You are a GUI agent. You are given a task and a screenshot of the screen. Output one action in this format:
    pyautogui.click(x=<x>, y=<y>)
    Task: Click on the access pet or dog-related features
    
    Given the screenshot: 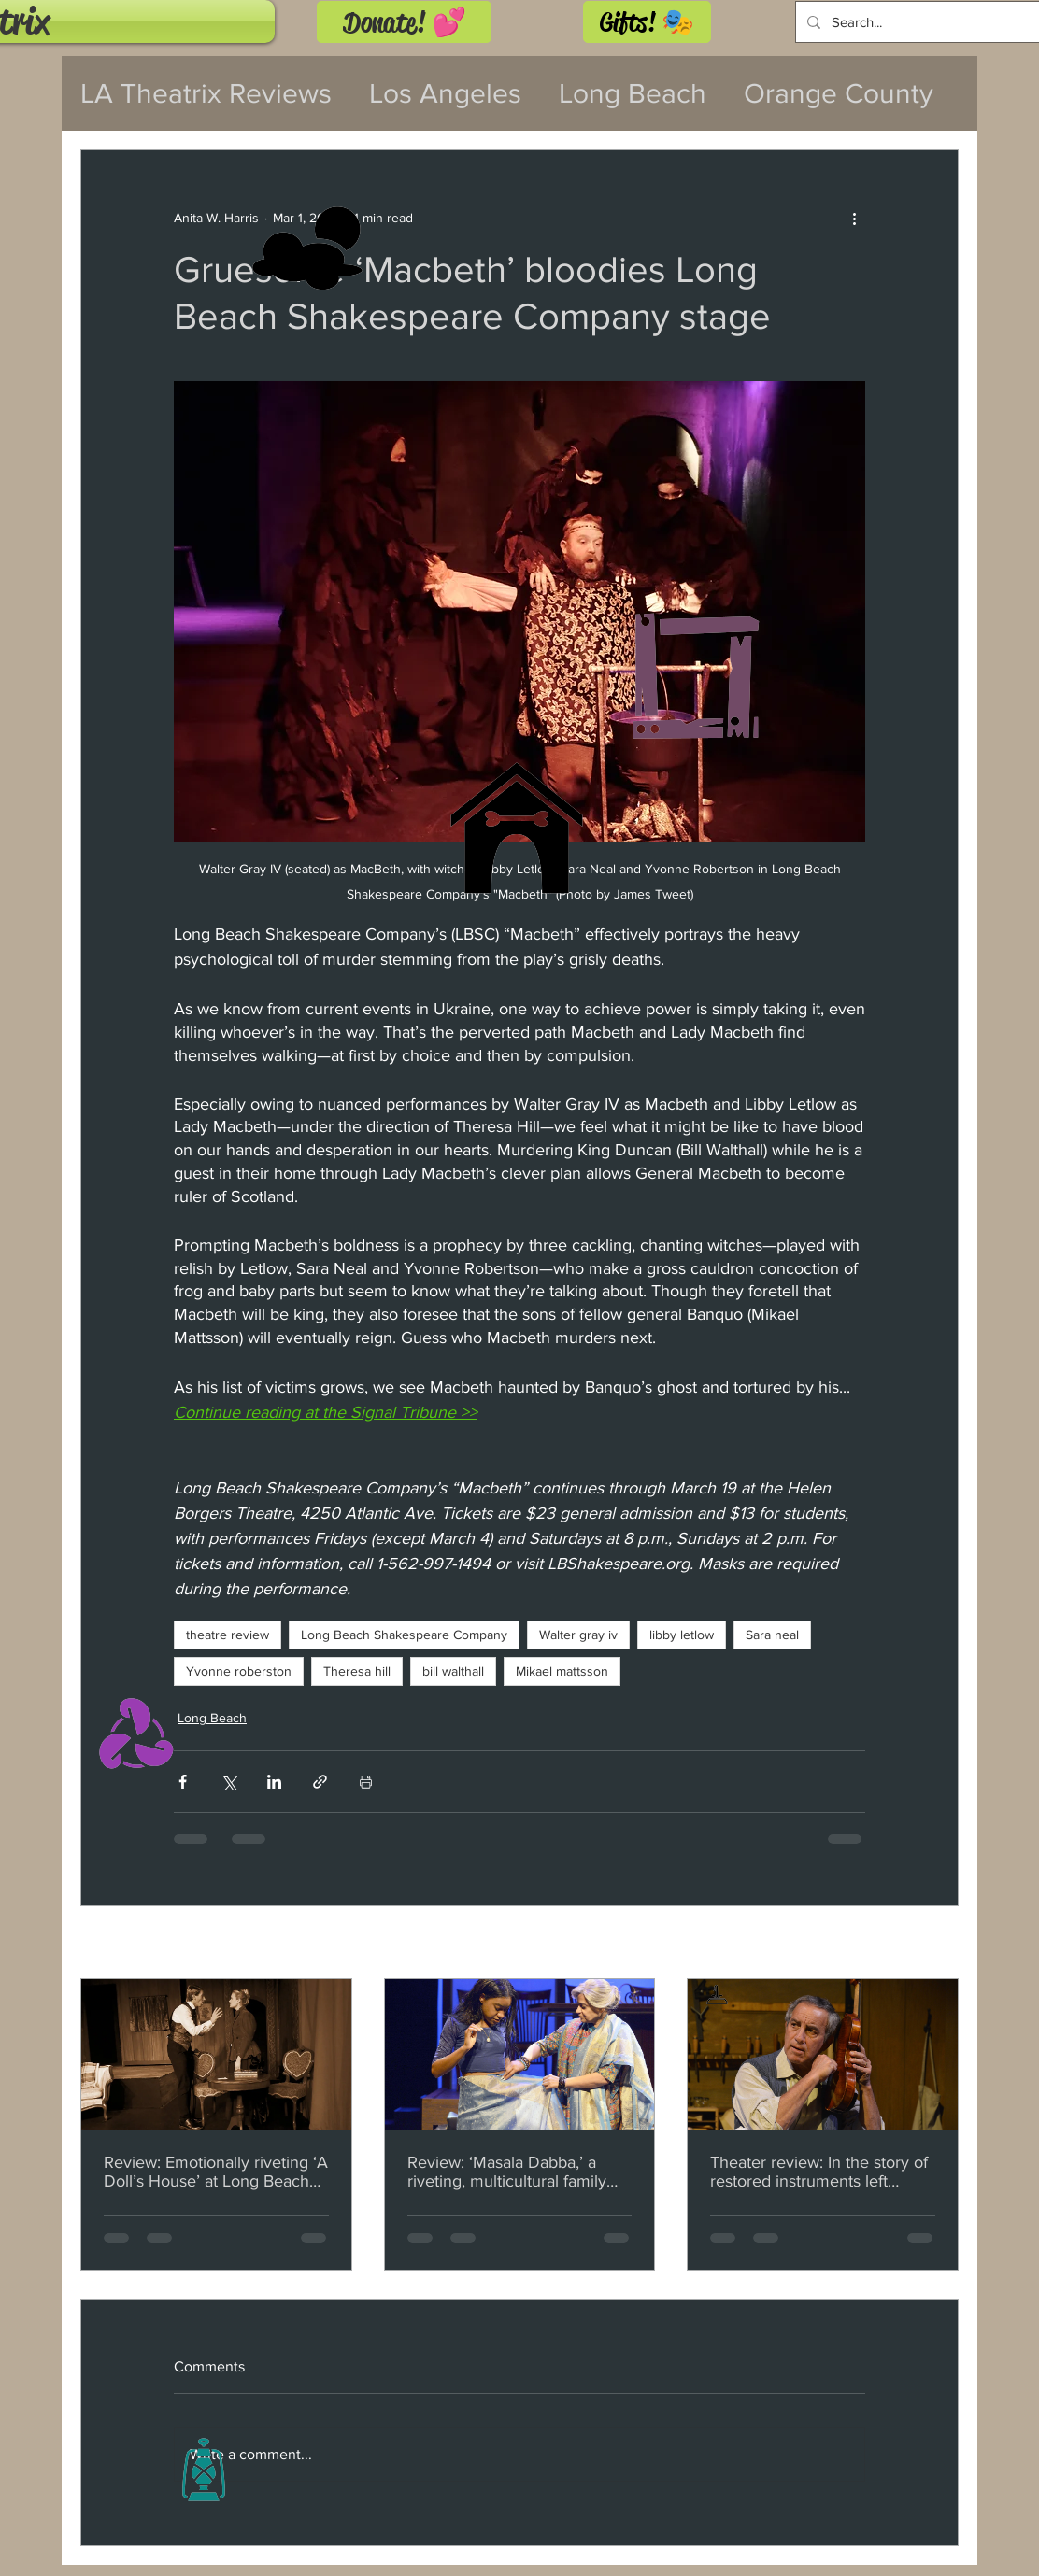 What is the action you would take?
    pyautogui.click(x=517, y=828)
    